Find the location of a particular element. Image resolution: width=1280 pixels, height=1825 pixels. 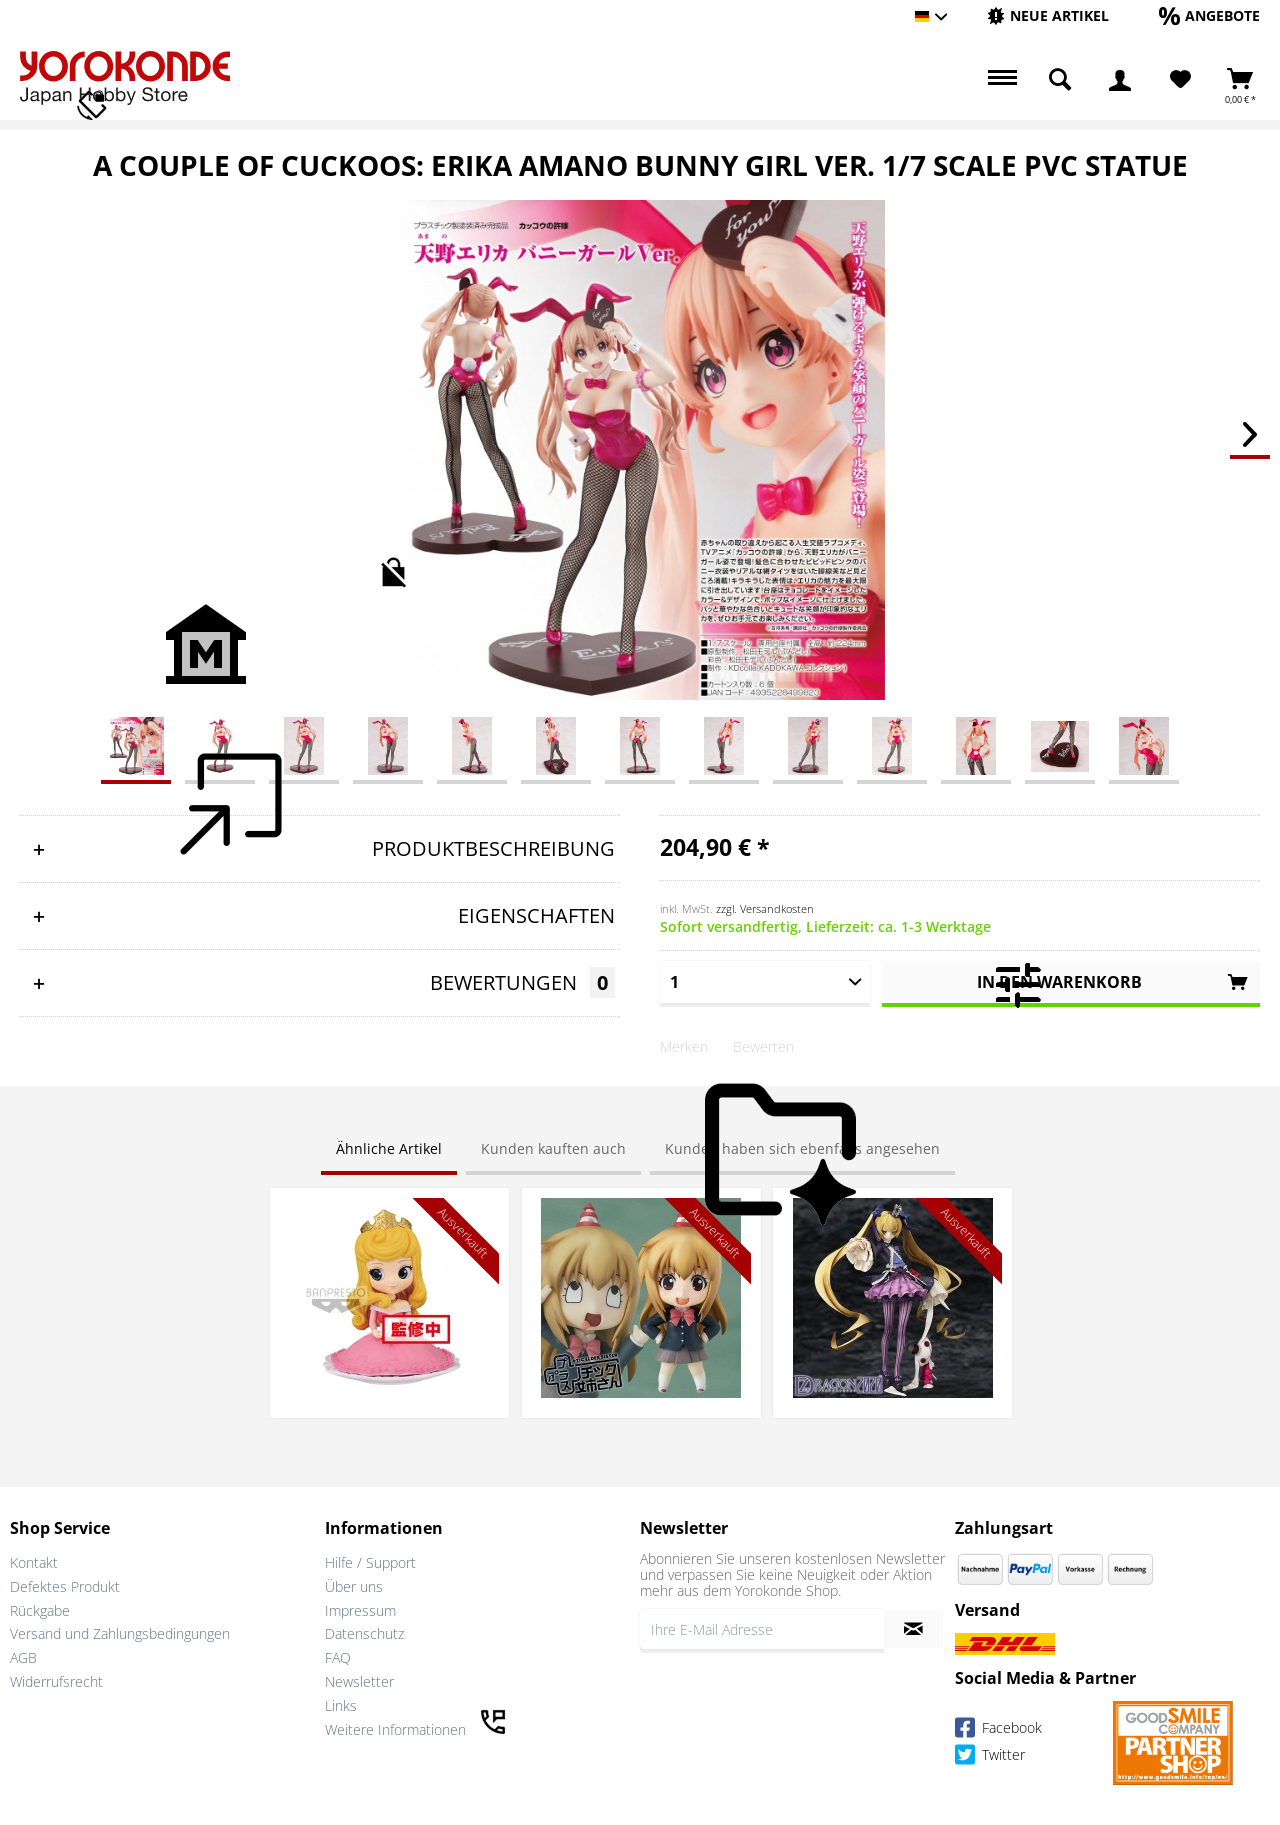

indicates connection is not encrypted or secure is located at coordinates (393, 572).